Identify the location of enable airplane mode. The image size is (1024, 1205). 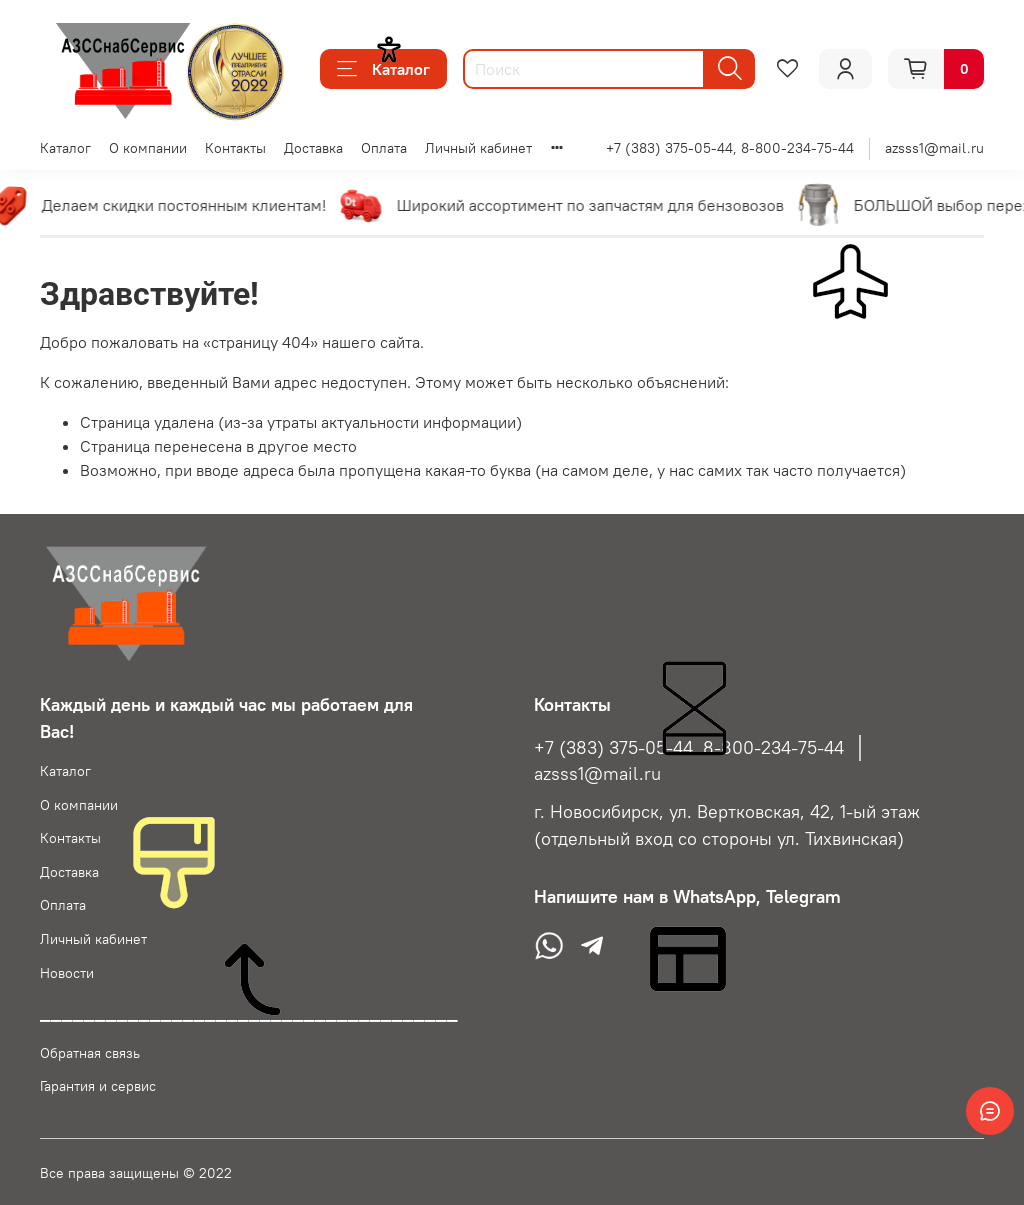
(850, 281).